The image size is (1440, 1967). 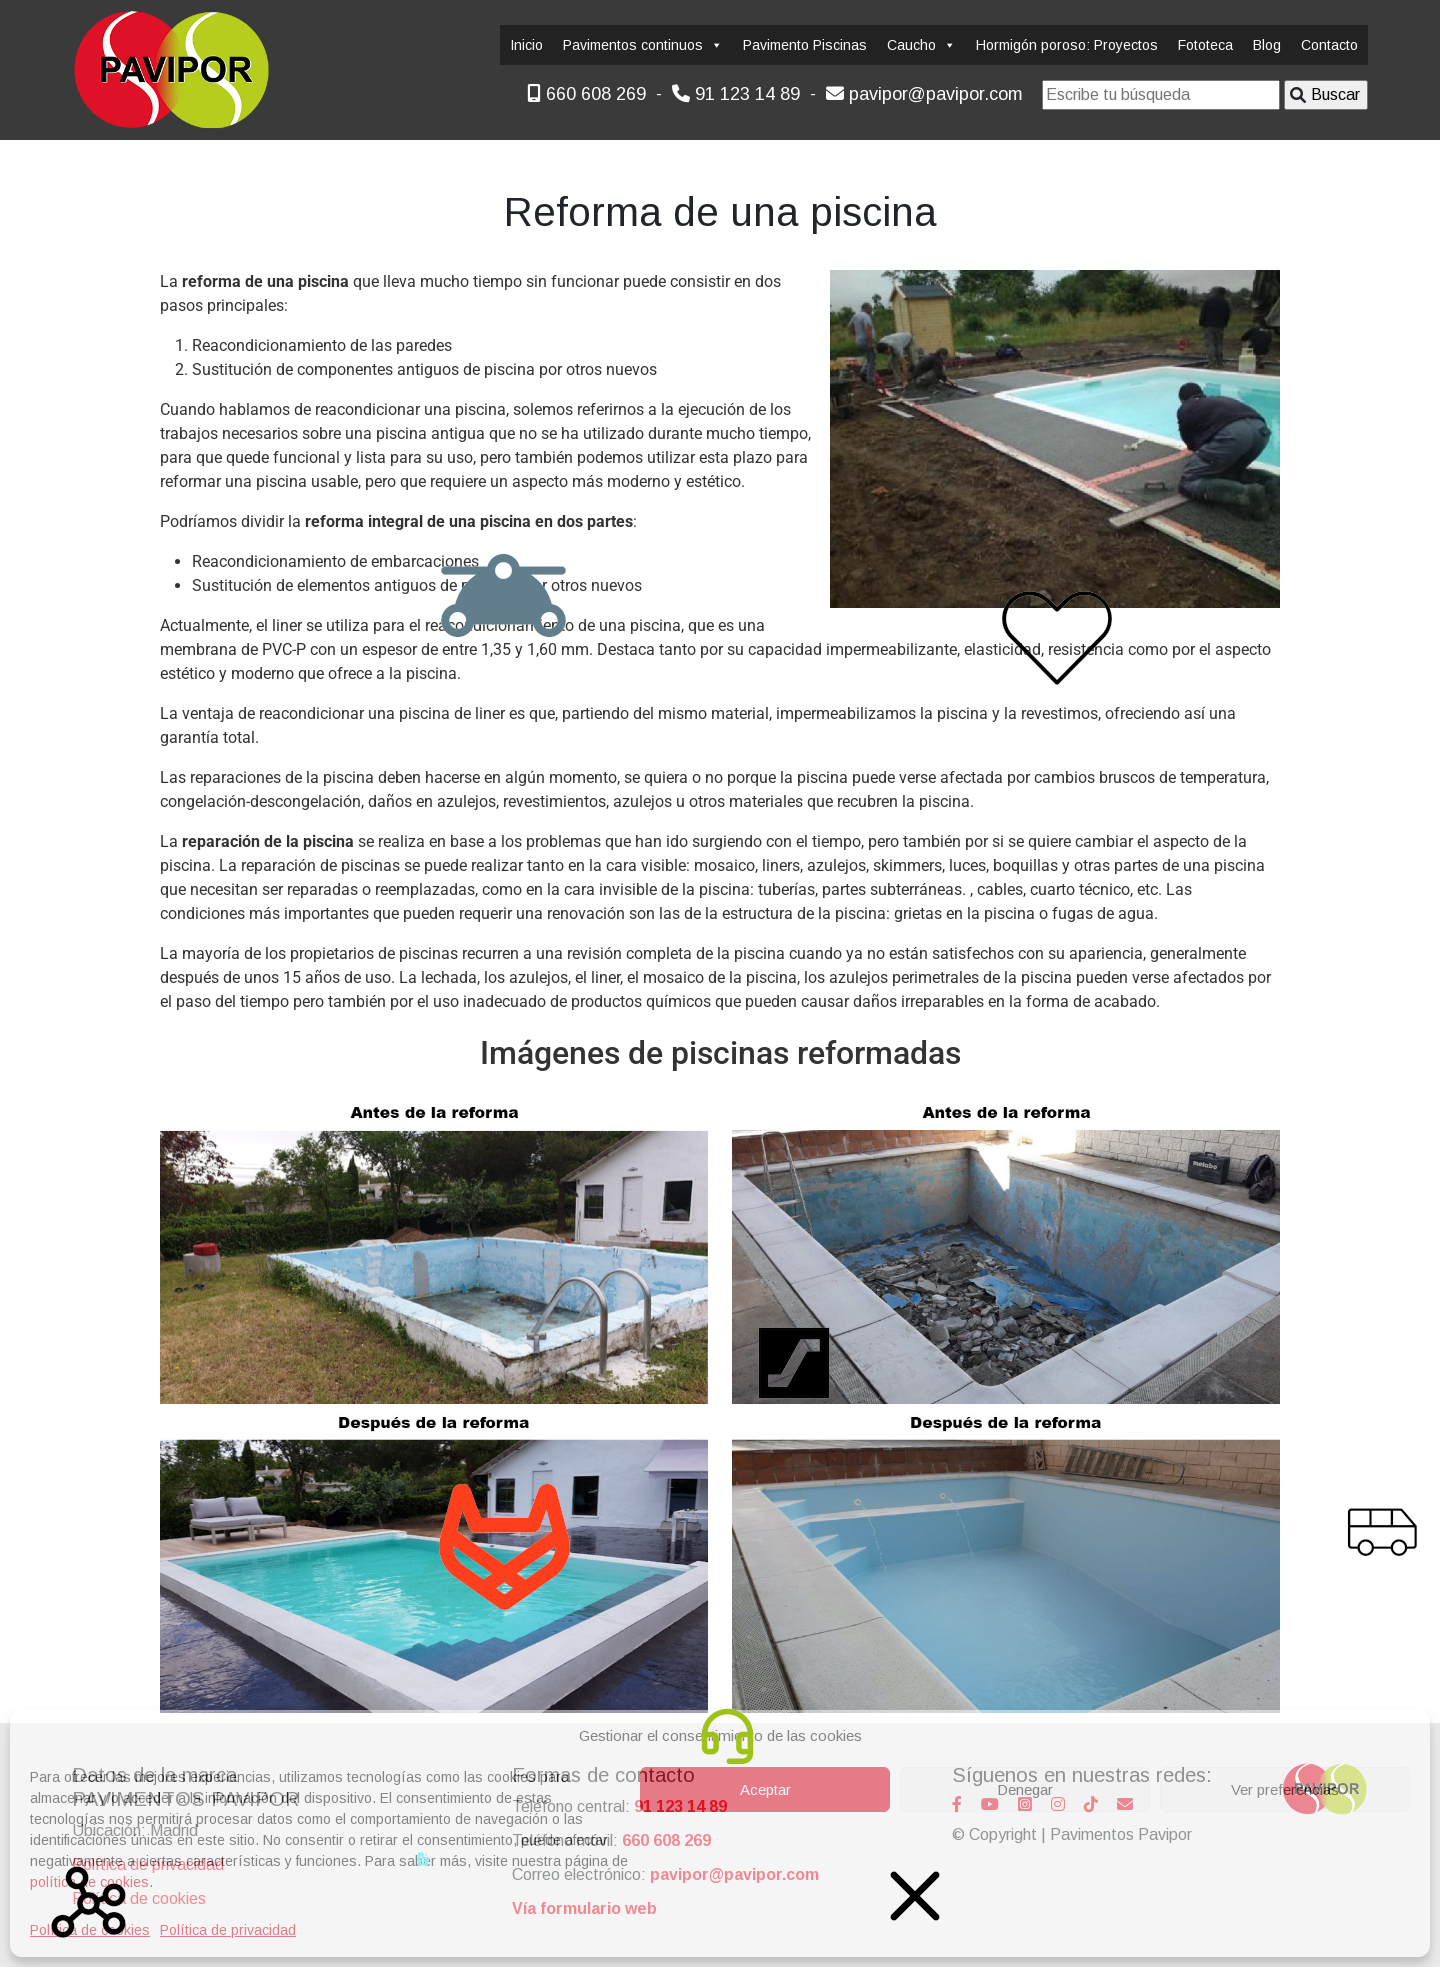 What do you see at coordinates (503, 595) in the screenshot?
I see `access vector path editing tools` at bounding box center [503, 595].